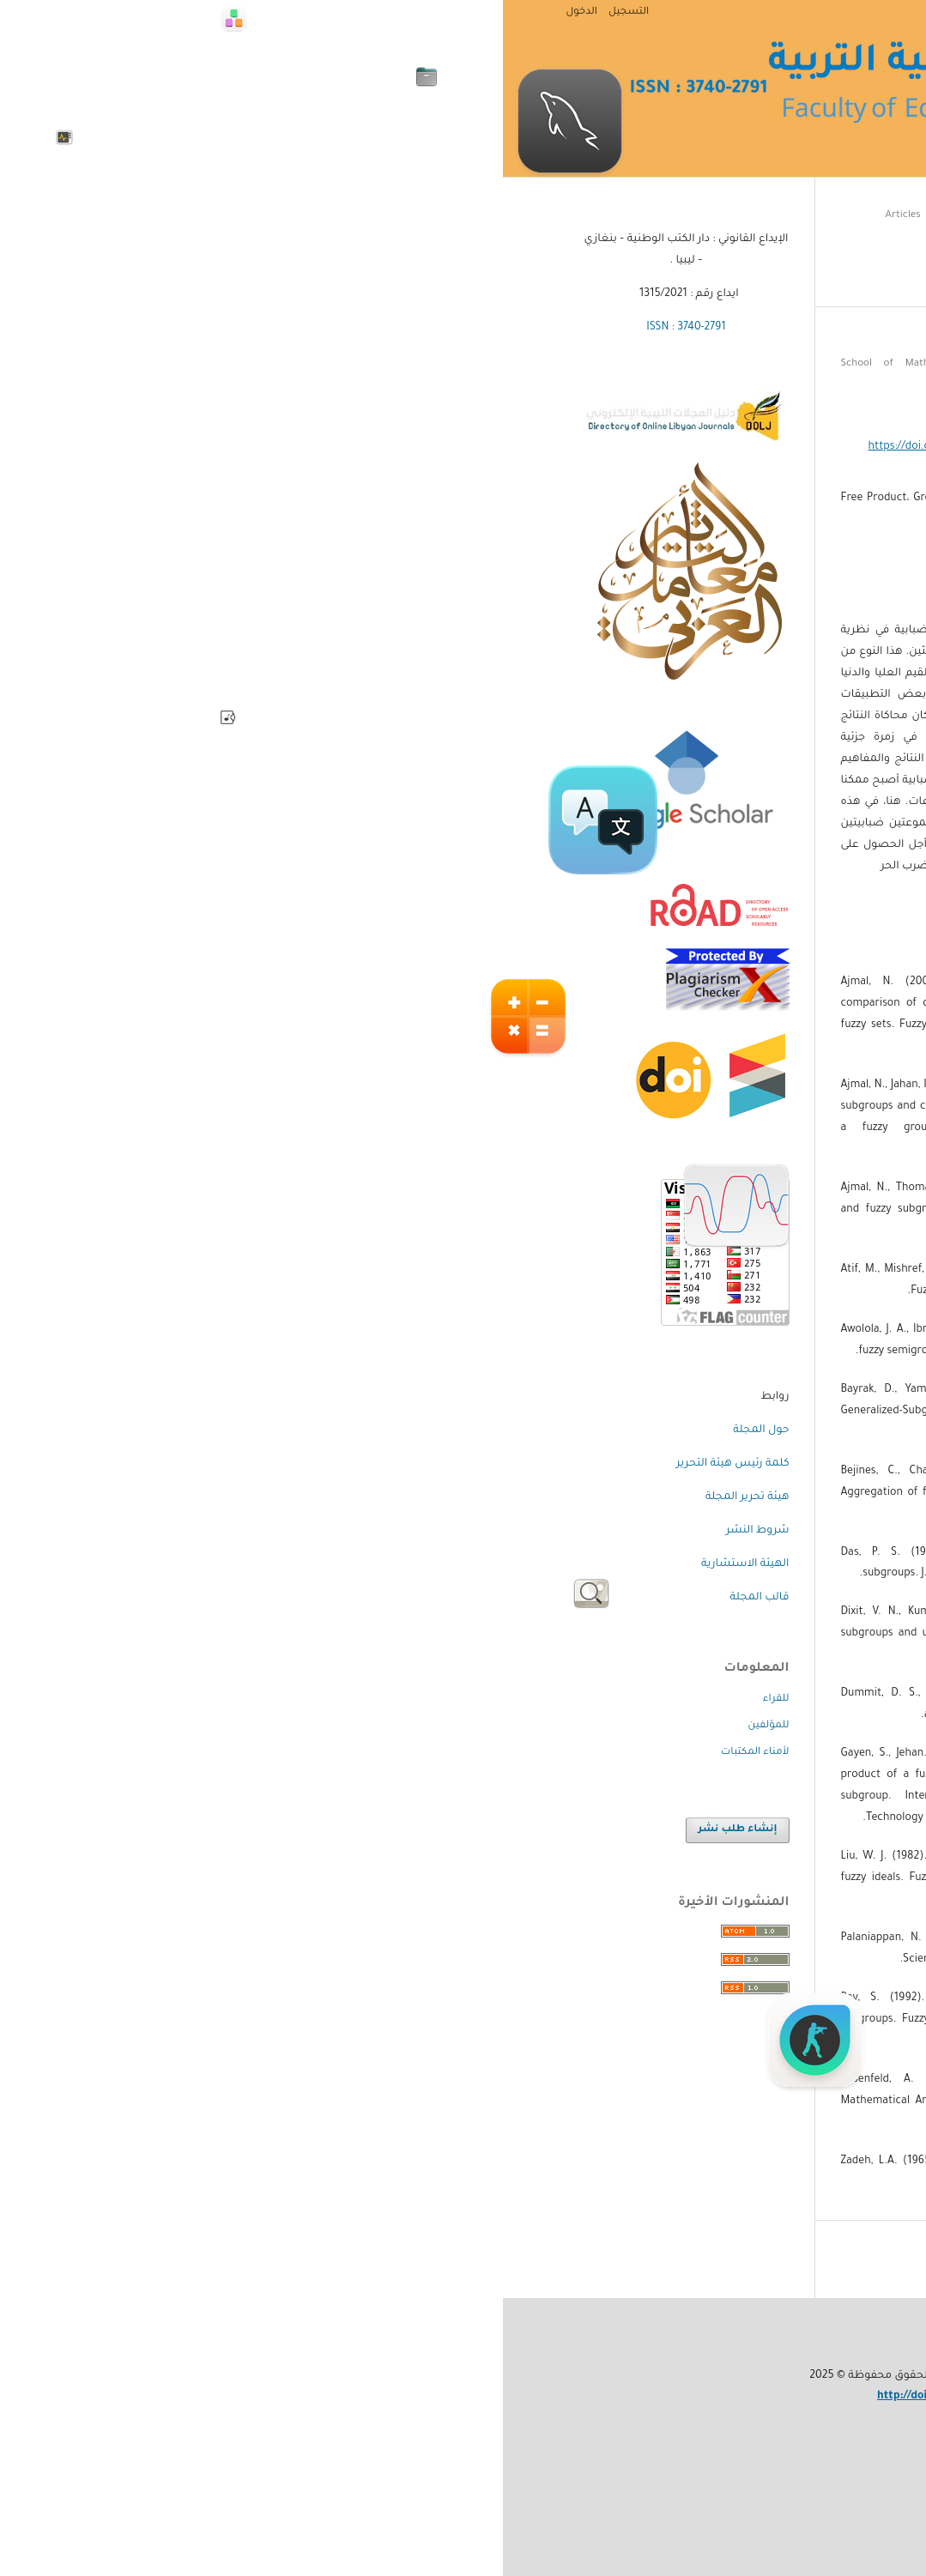 This screenshot has height=2576, width=926. Describe the element at coordinates (227, 717) in the screenshot. I see `open elisa music player` at that location.